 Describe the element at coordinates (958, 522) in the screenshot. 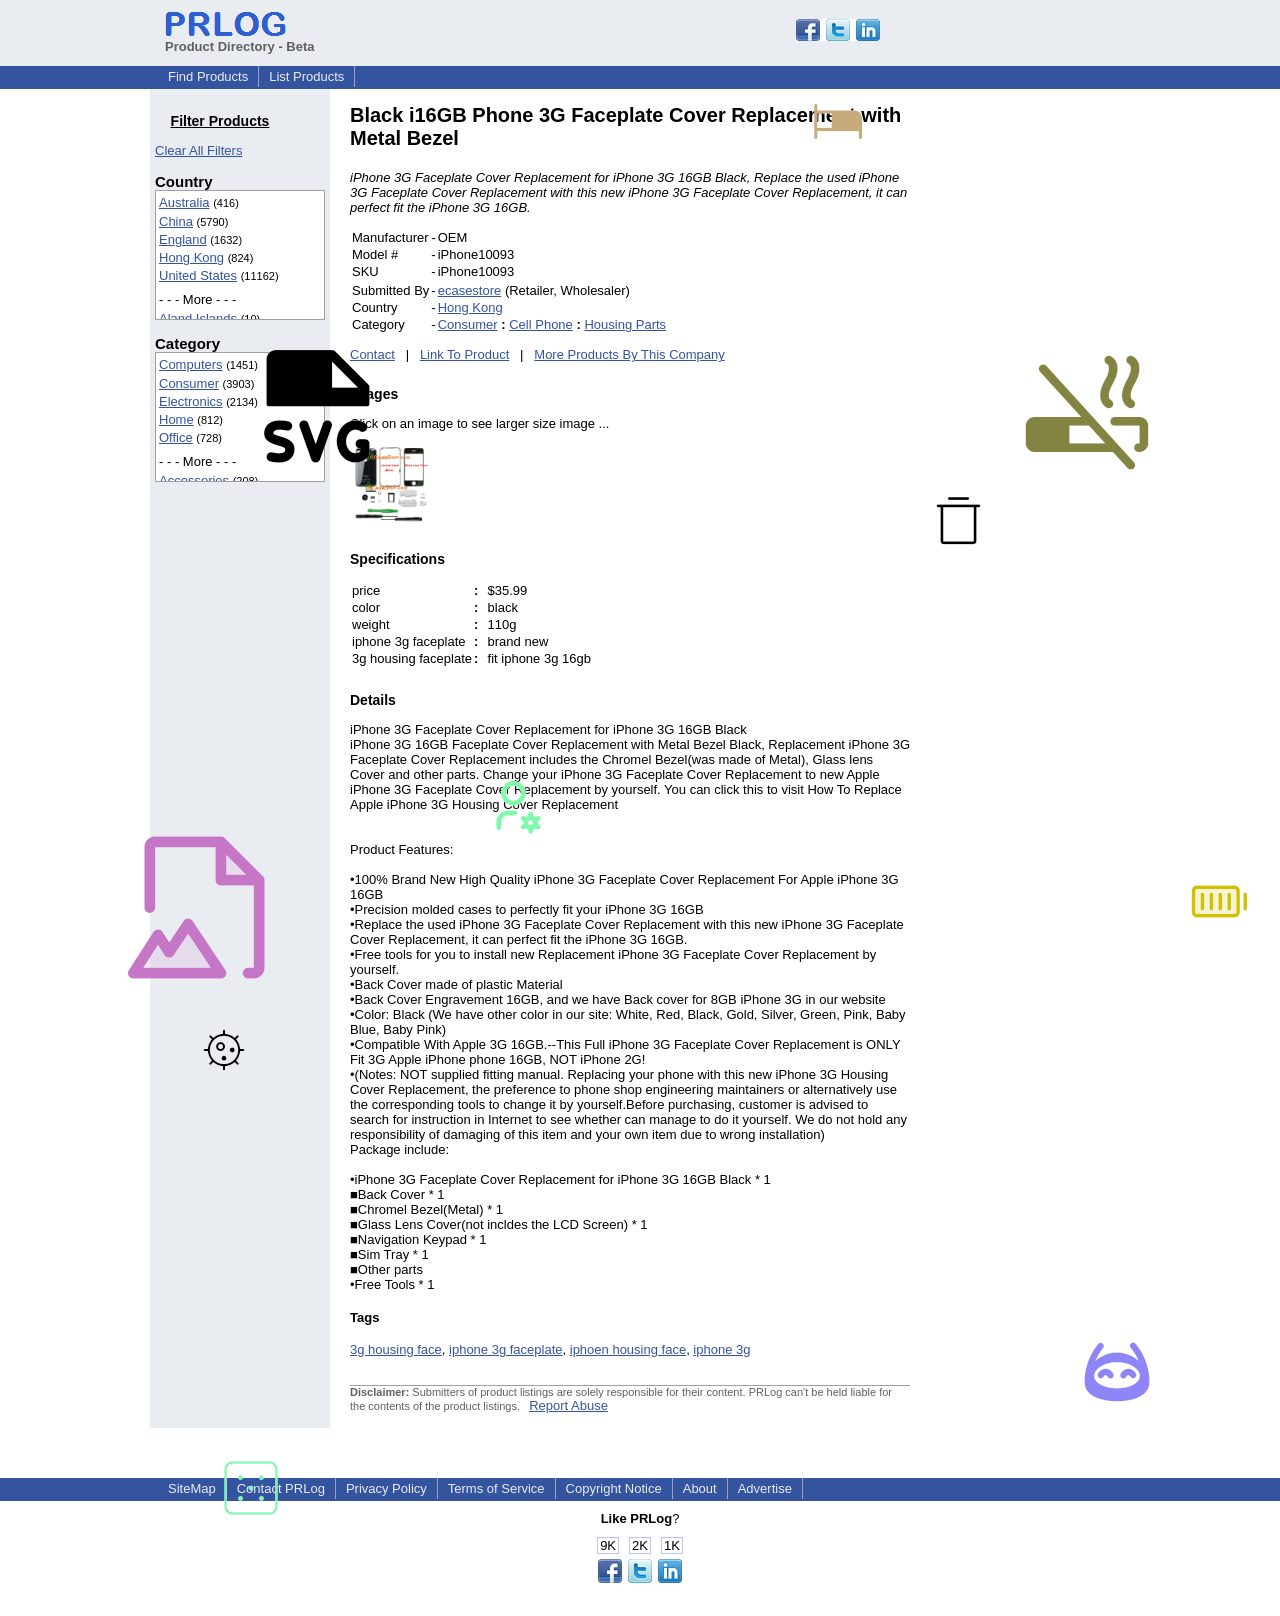

I see `delete this item` at that location.